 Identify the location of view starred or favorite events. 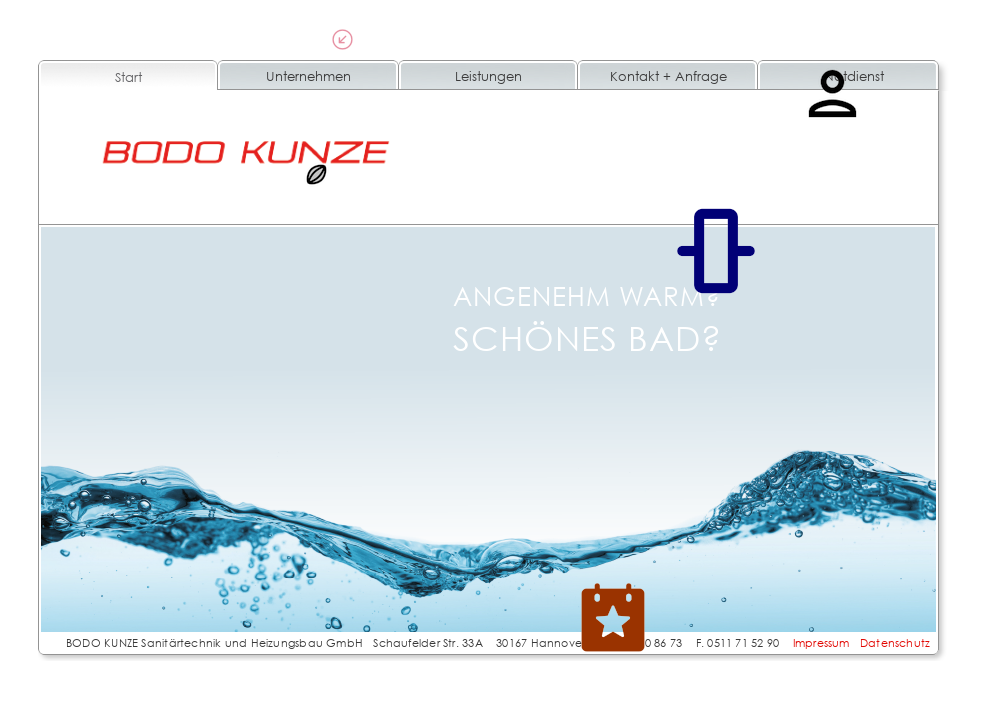
(613, 620).